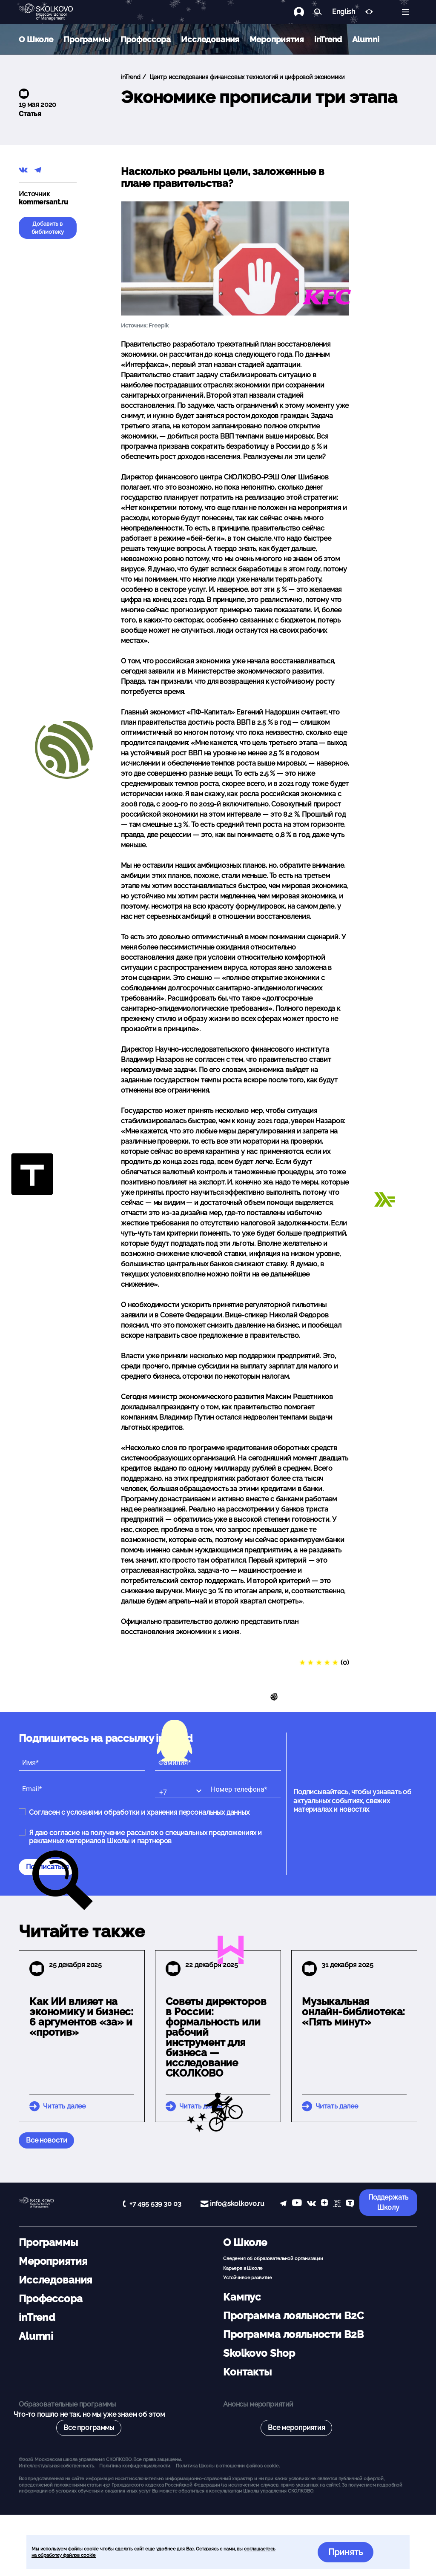  Describe the element at coordinates (64, 750) in the screenshot. I see `espressif systems company logo` at that location.